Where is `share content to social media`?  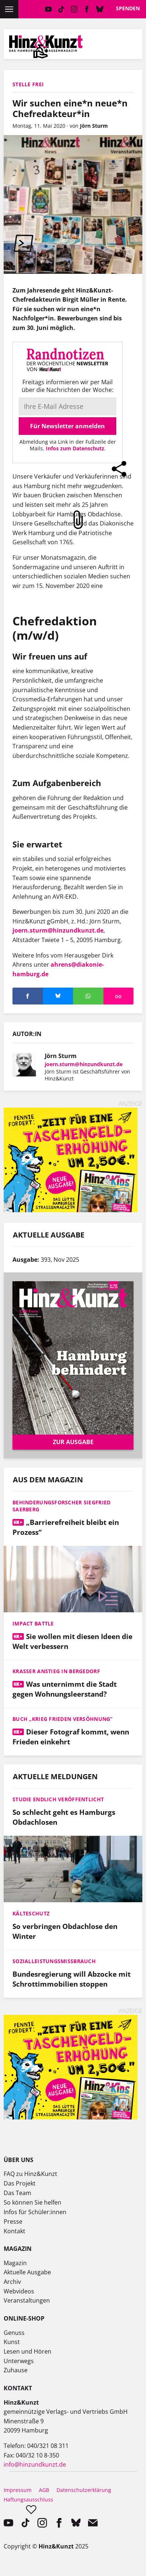
share content to social media is located at coordinates (119, 469).